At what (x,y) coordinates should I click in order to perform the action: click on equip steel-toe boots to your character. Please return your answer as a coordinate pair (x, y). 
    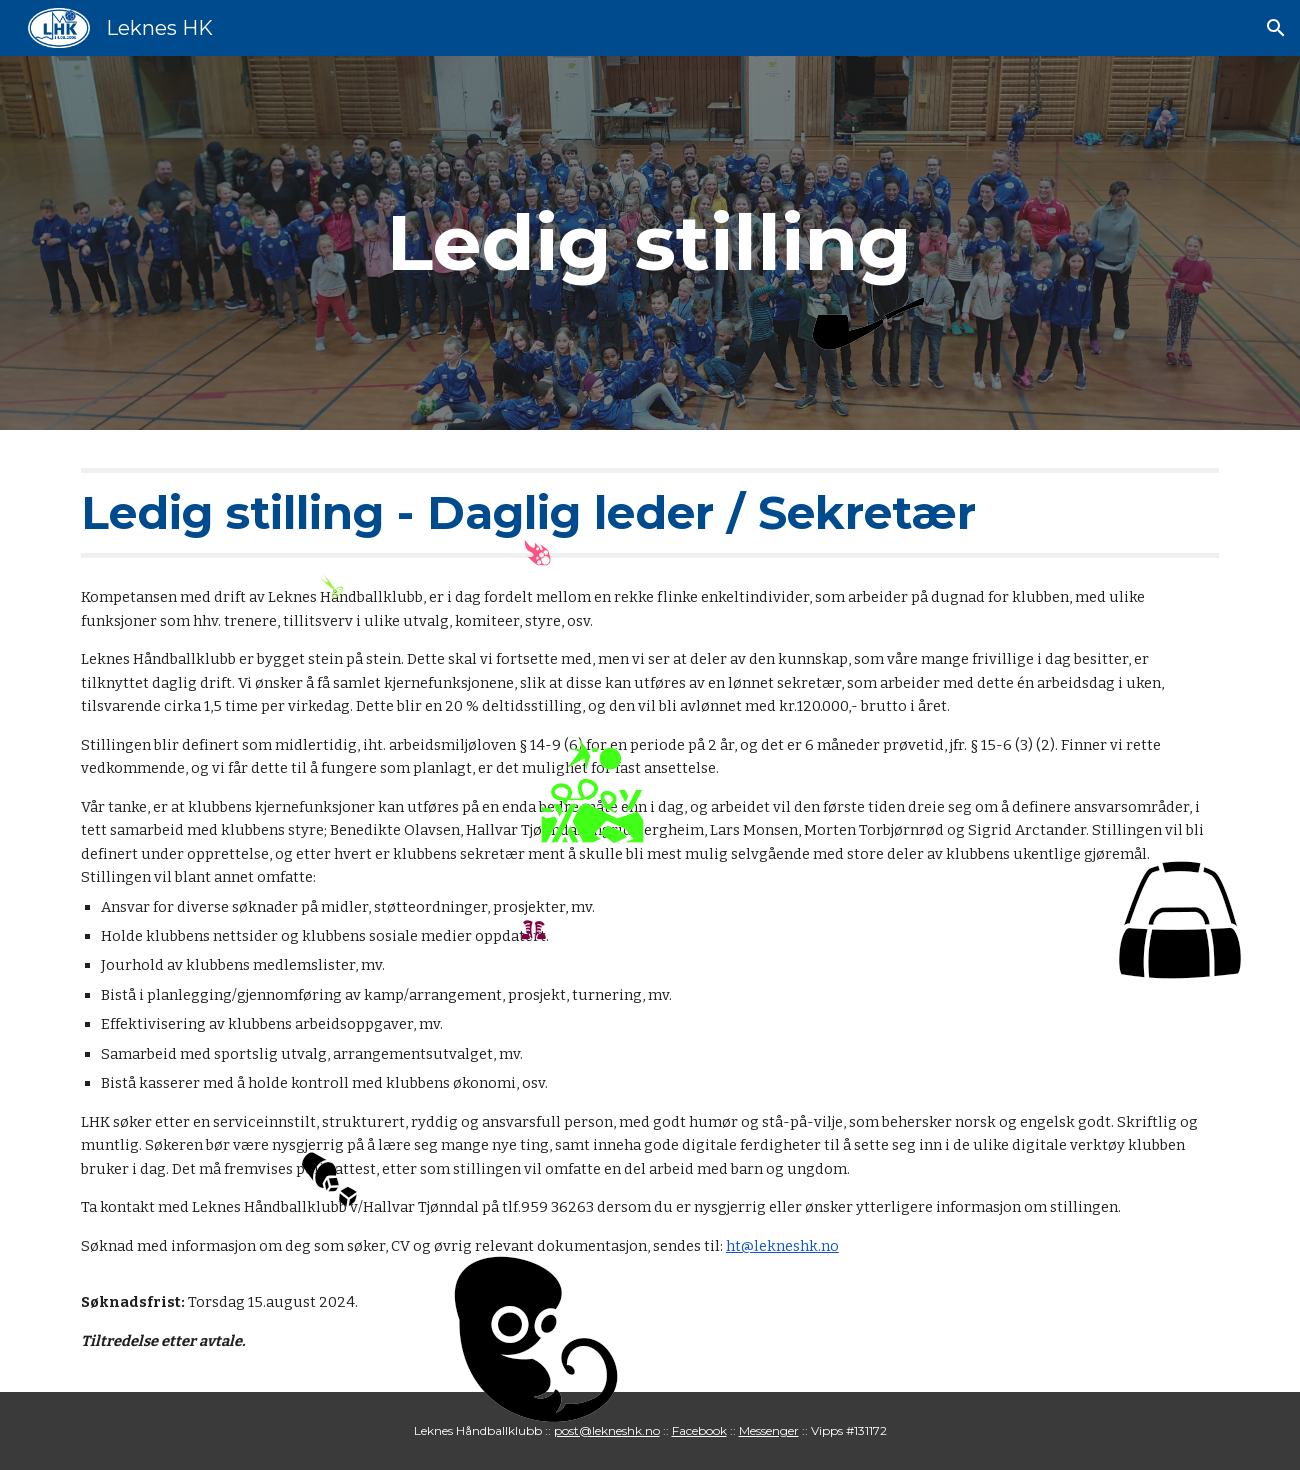
    Looking at the image, I should click on (533, 929).